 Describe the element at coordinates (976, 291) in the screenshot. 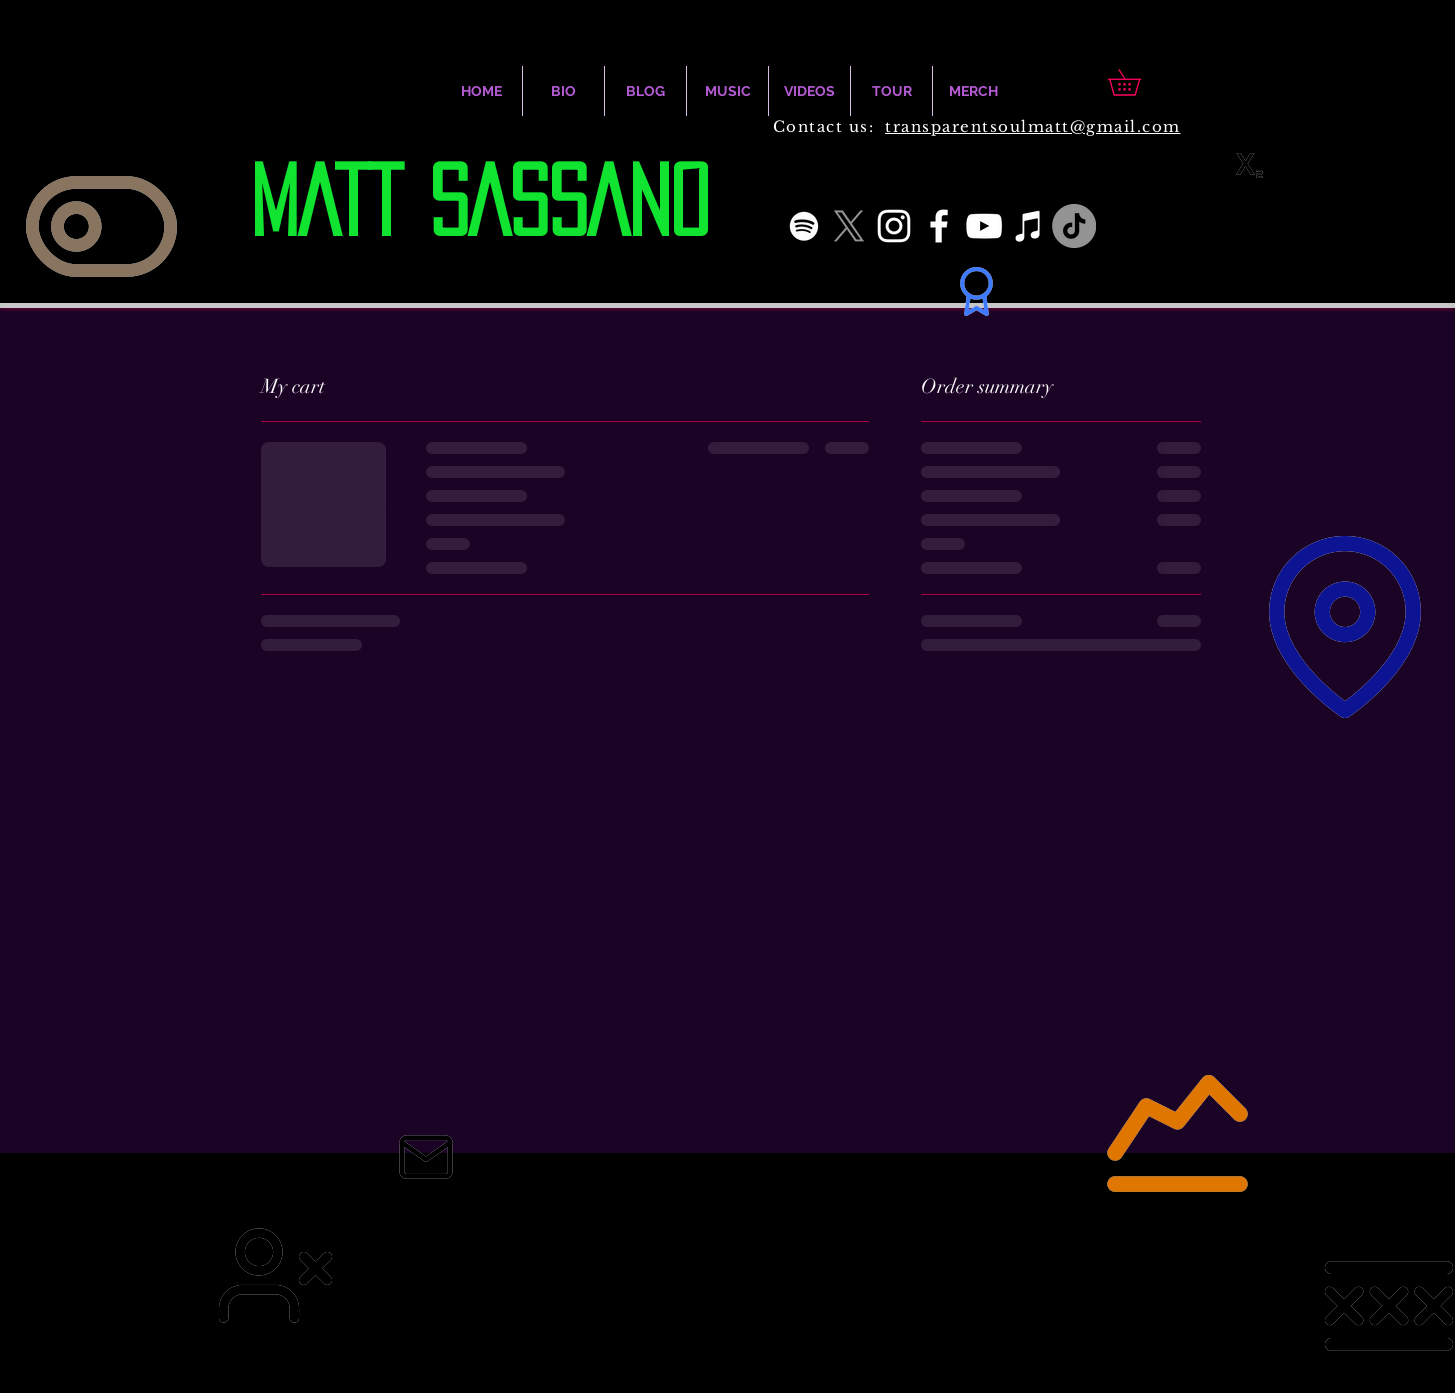

I see `view achievements or awards` at that location.